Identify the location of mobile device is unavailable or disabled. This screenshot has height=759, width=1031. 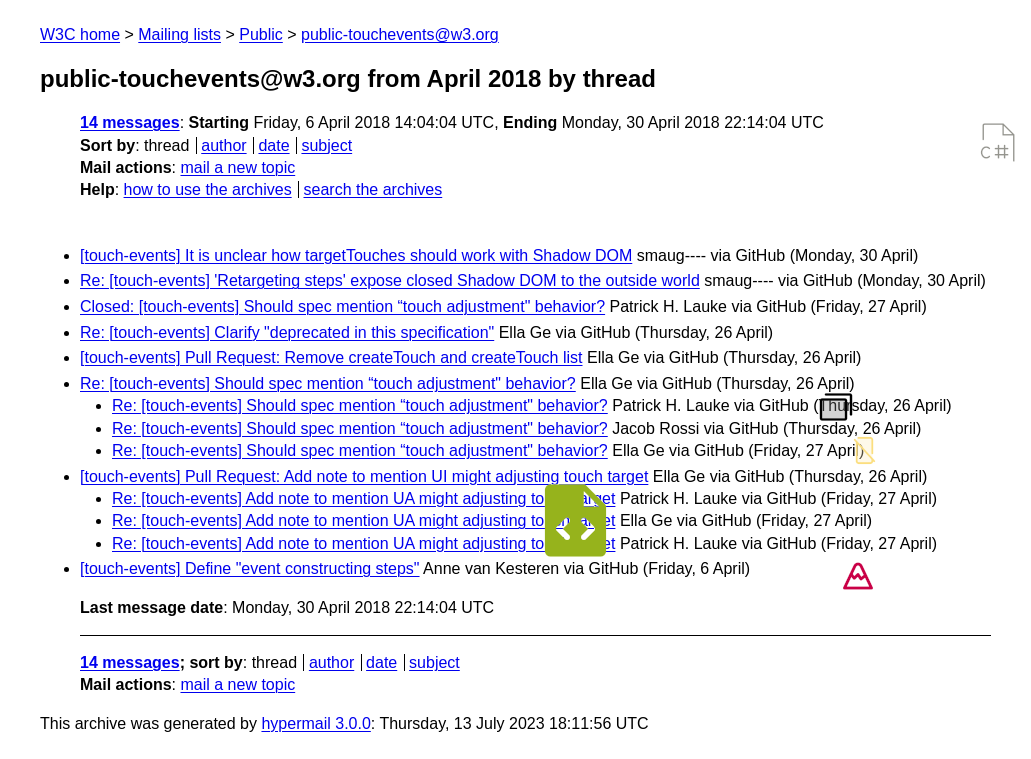
(864, 450).